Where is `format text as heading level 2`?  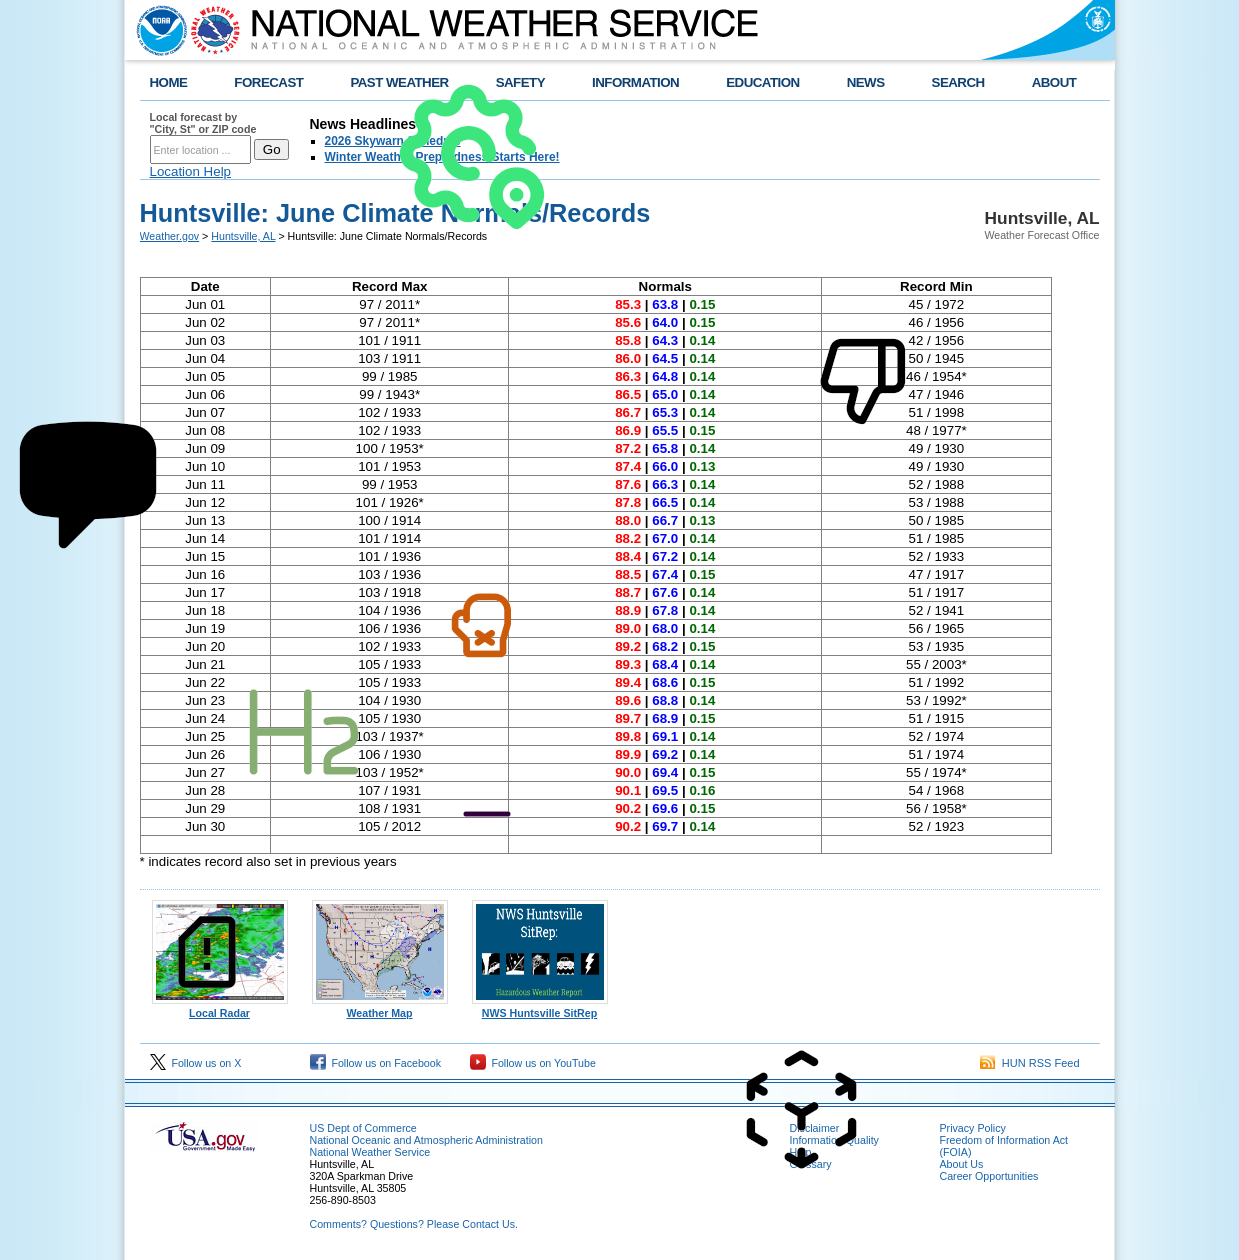 format text as heading level 2 is located at coordinates (304, 732).